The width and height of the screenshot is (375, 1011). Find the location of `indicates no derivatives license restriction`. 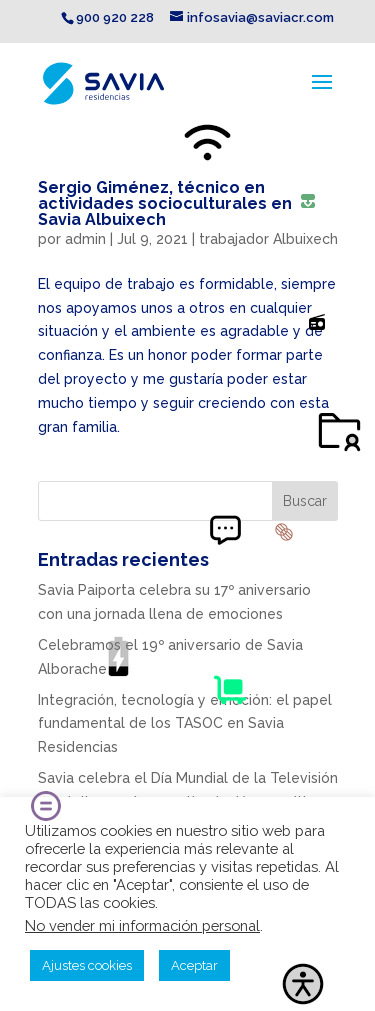

indicates no derivatives license restriction is located at coordinates (46, 806).